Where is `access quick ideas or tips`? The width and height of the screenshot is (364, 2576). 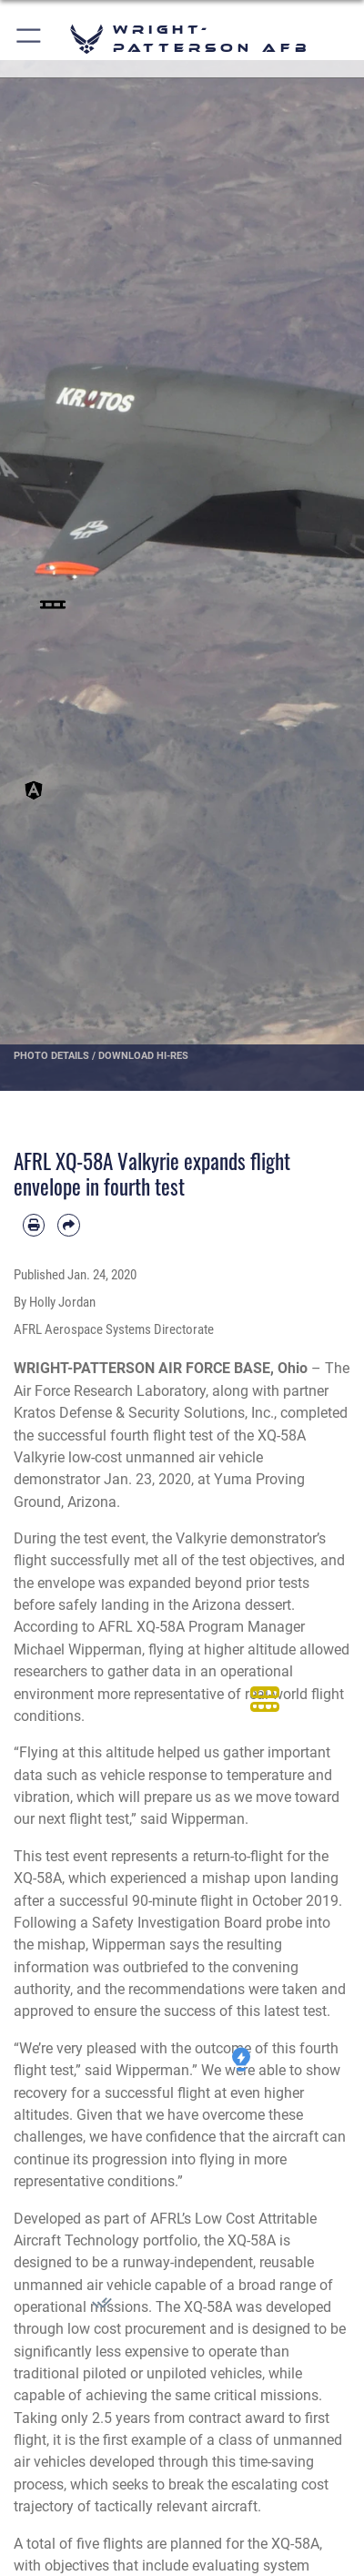 access quick ideas or tips is located at coordinates (241, 2059).